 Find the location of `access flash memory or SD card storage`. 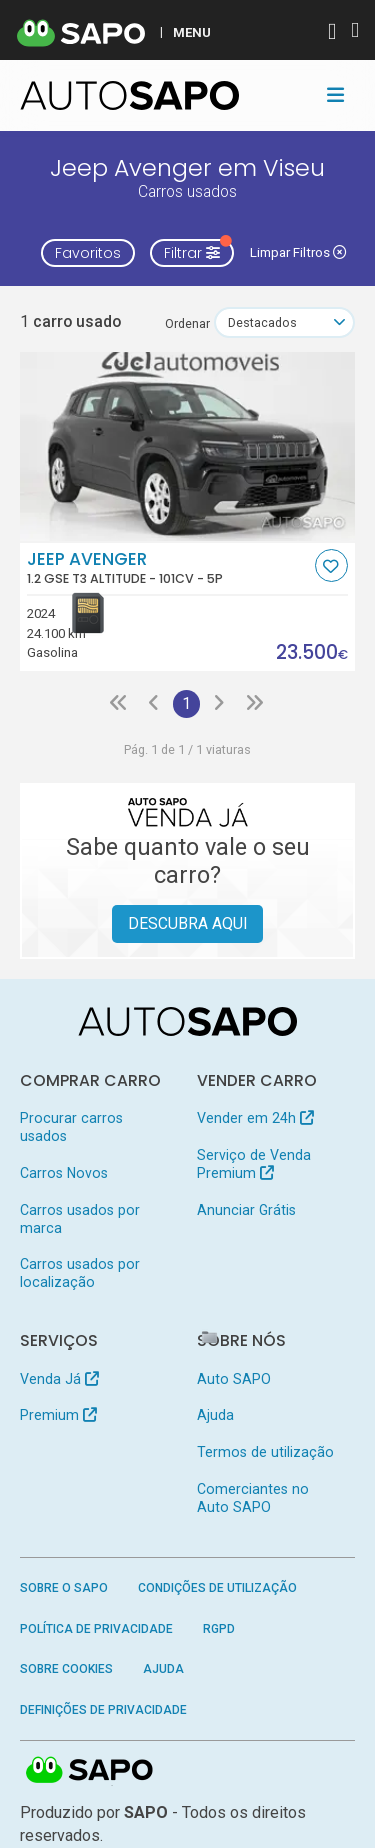

access flash memory or SD card storage is located at coordinates (88, 613).